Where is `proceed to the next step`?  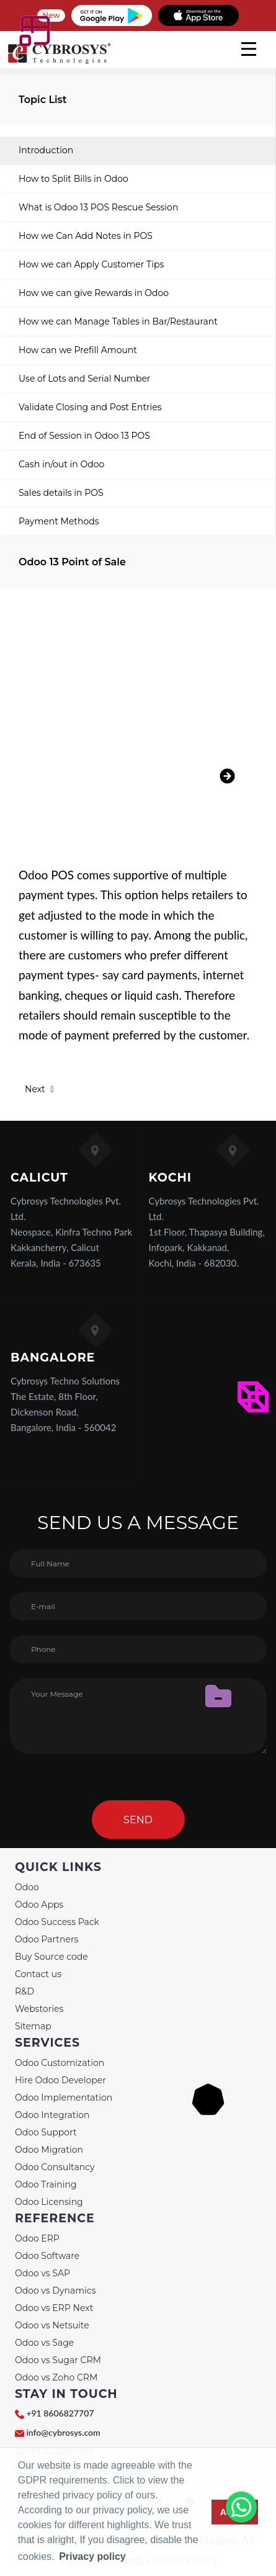 proceed to the next step is located at coordinates (227, 776).